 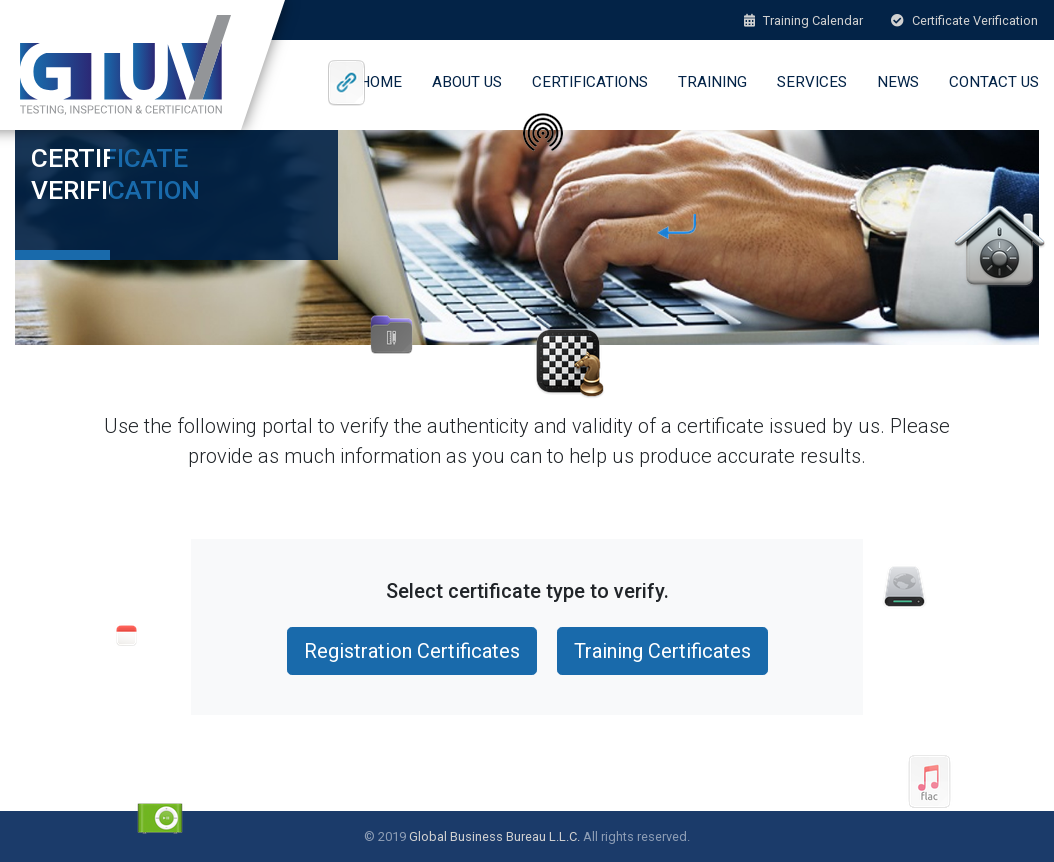 What do you see at coordinates (543, 132) in the screenshot?
I see `access AirDrop file sharing` at bounding box center [543, 132].